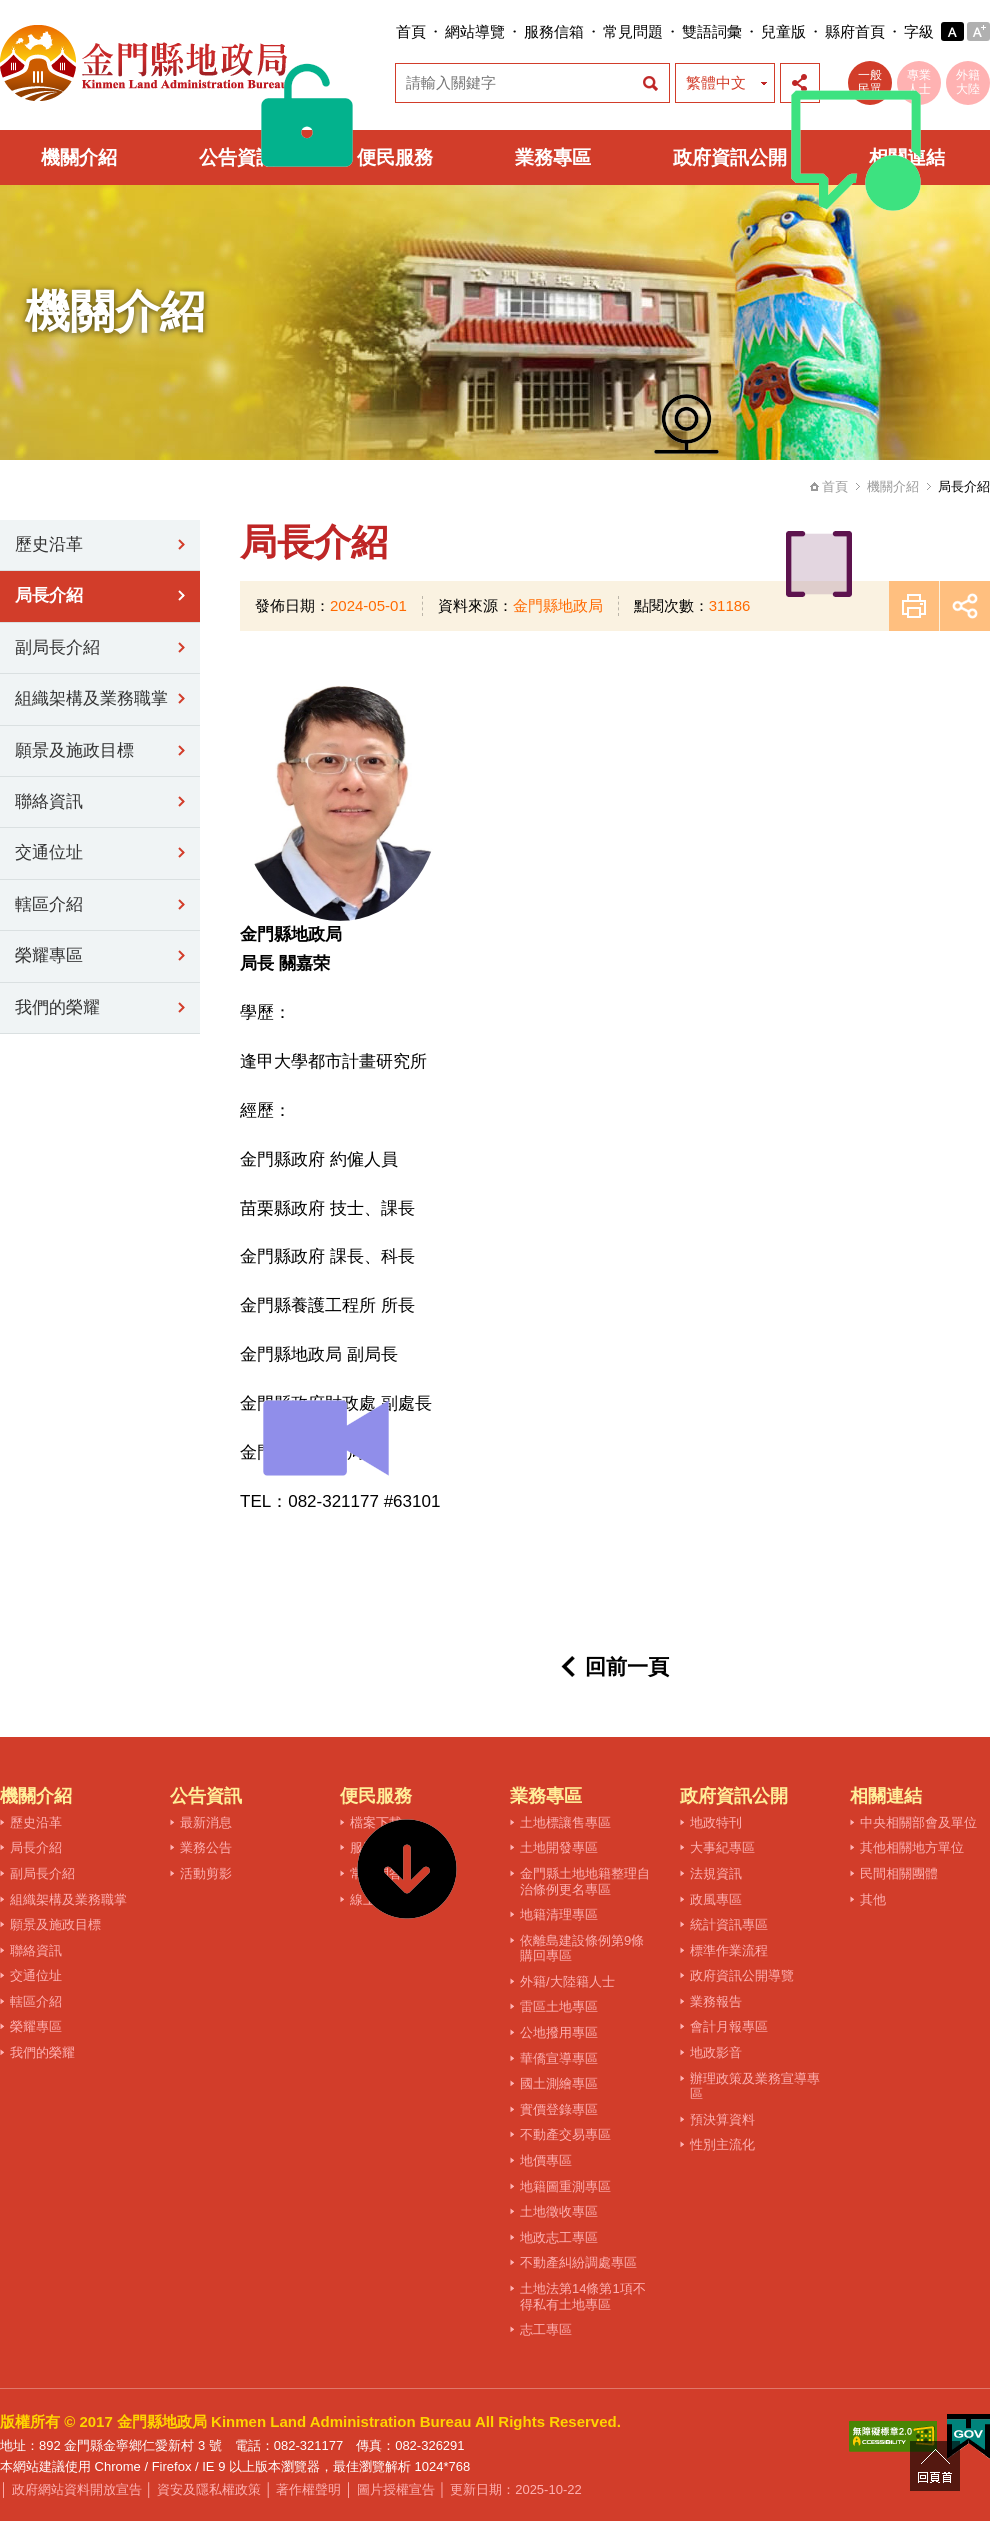  Describe the element at coordinates (856, 146) in the screenshot. I see `view unresolved comments` at that location.